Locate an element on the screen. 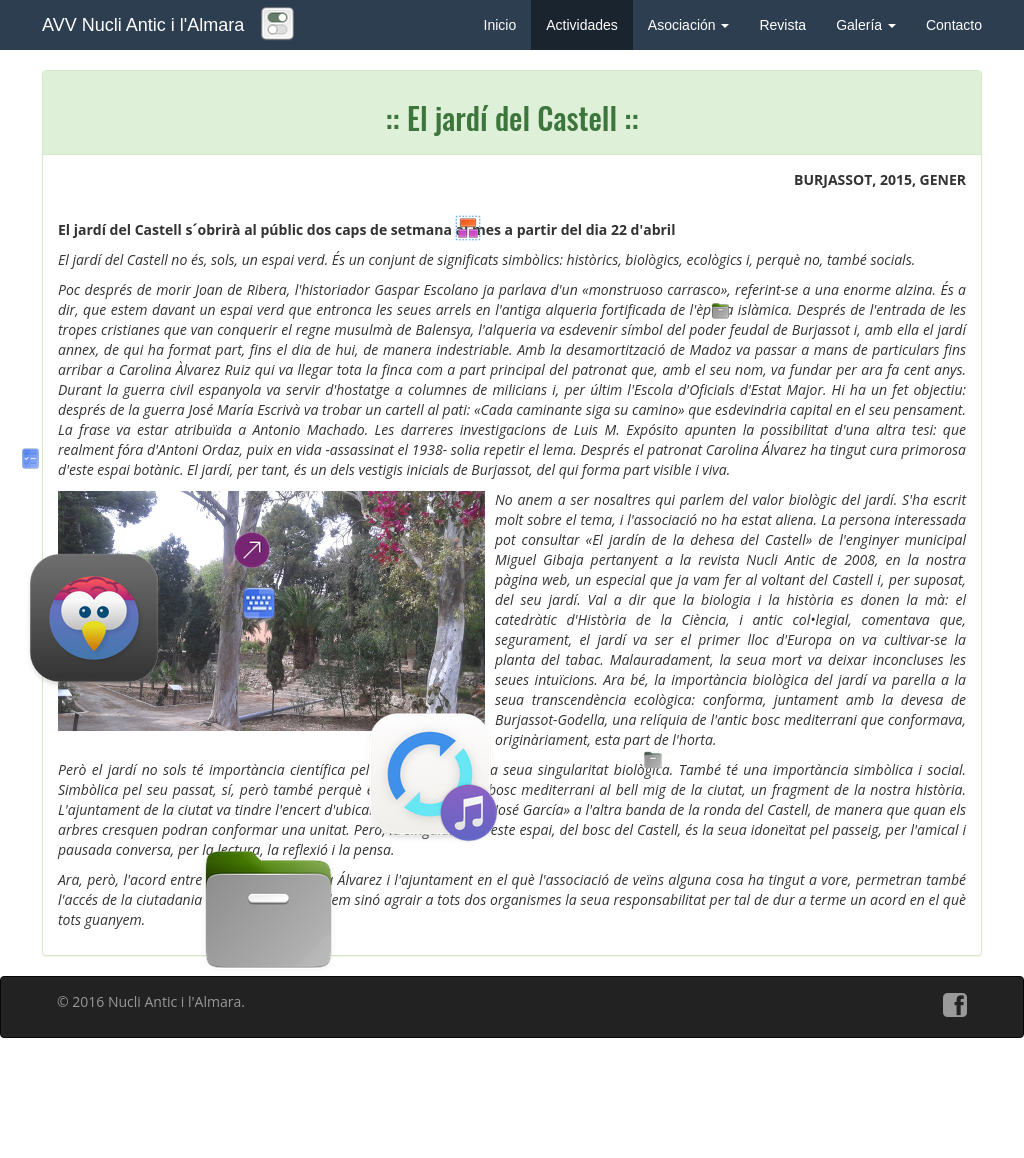  open desktop preferences or settings is located at coordinates (277, 23).